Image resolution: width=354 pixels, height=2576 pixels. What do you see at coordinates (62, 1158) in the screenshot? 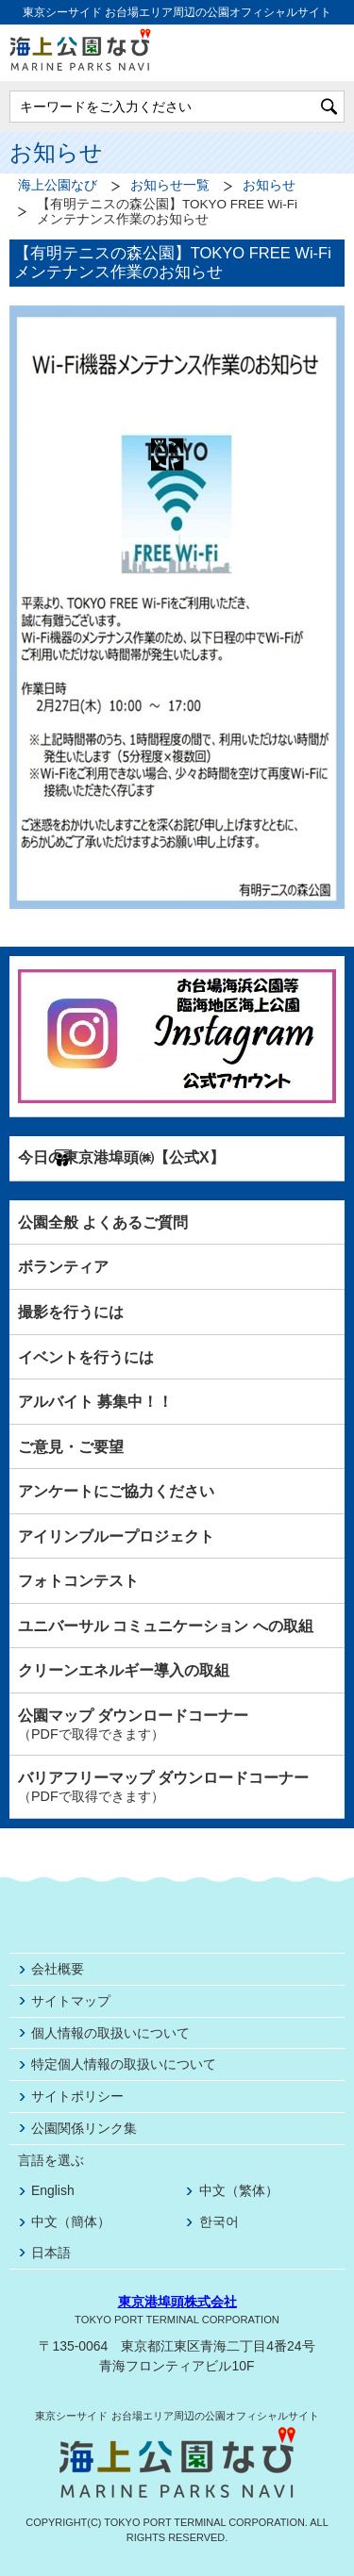
I see `open slideshare app` at bounding box center [62, 1158].